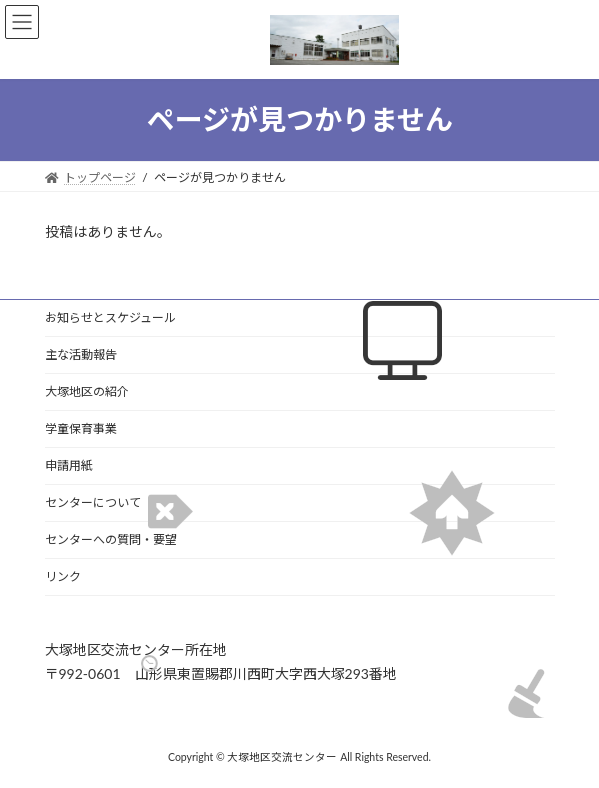 The image size is (599, 788). Describe the element at coordinates (150, 664) in the screenshot. I see `open date and time settings` at that location.